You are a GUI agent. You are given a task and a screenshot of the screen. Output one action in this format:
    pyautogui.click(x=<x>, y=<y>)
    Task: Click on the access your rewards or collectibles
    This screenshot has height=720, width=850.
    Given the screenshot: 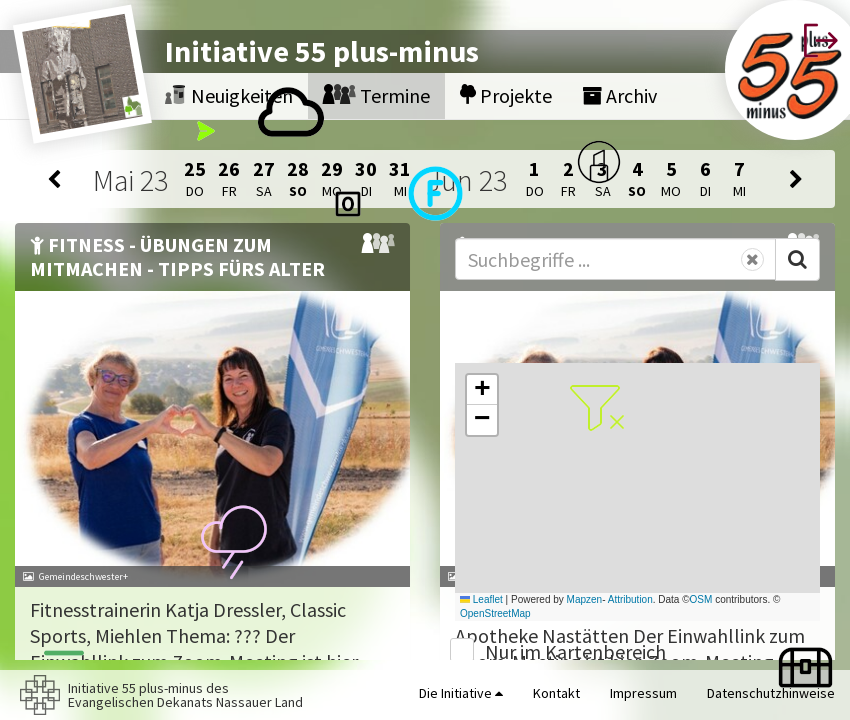 What is the action you would take?
    pyautogui.click(x=805, y=668)
    